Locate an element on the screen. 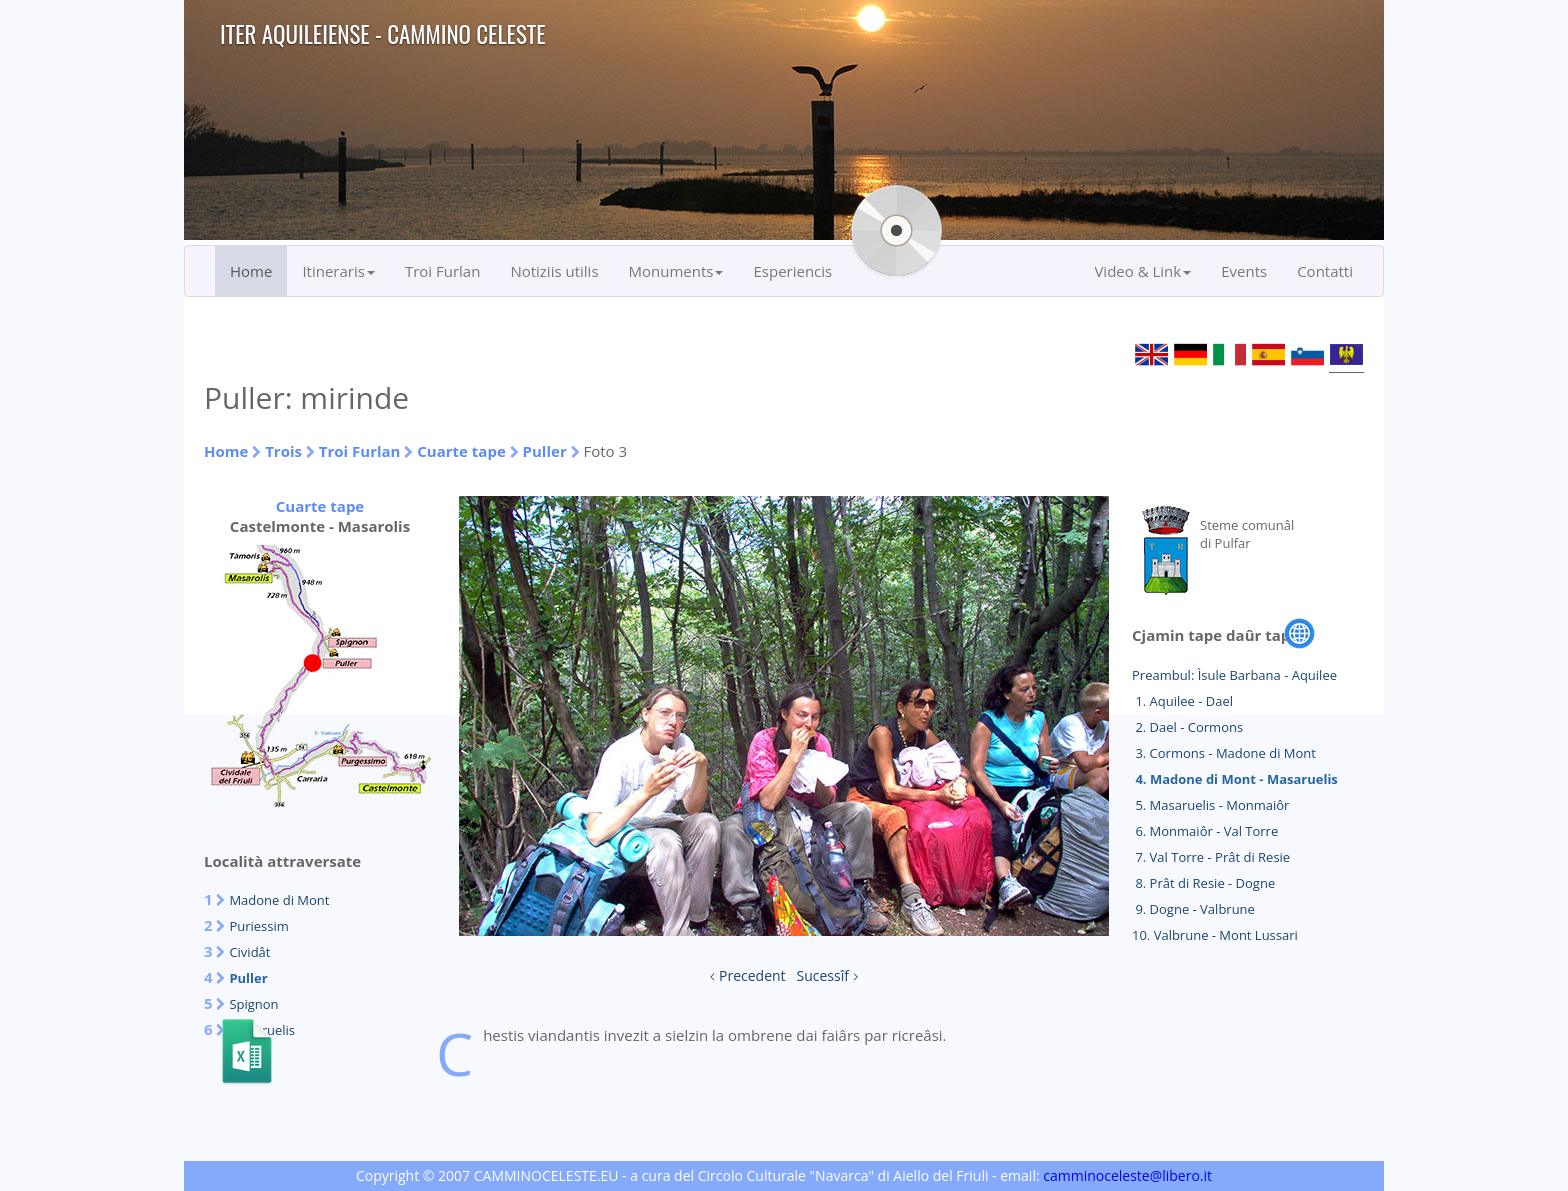 The image size is (1568, 1191). microsoft excel template file with macros enabled is located at coordinates (247, 1051).